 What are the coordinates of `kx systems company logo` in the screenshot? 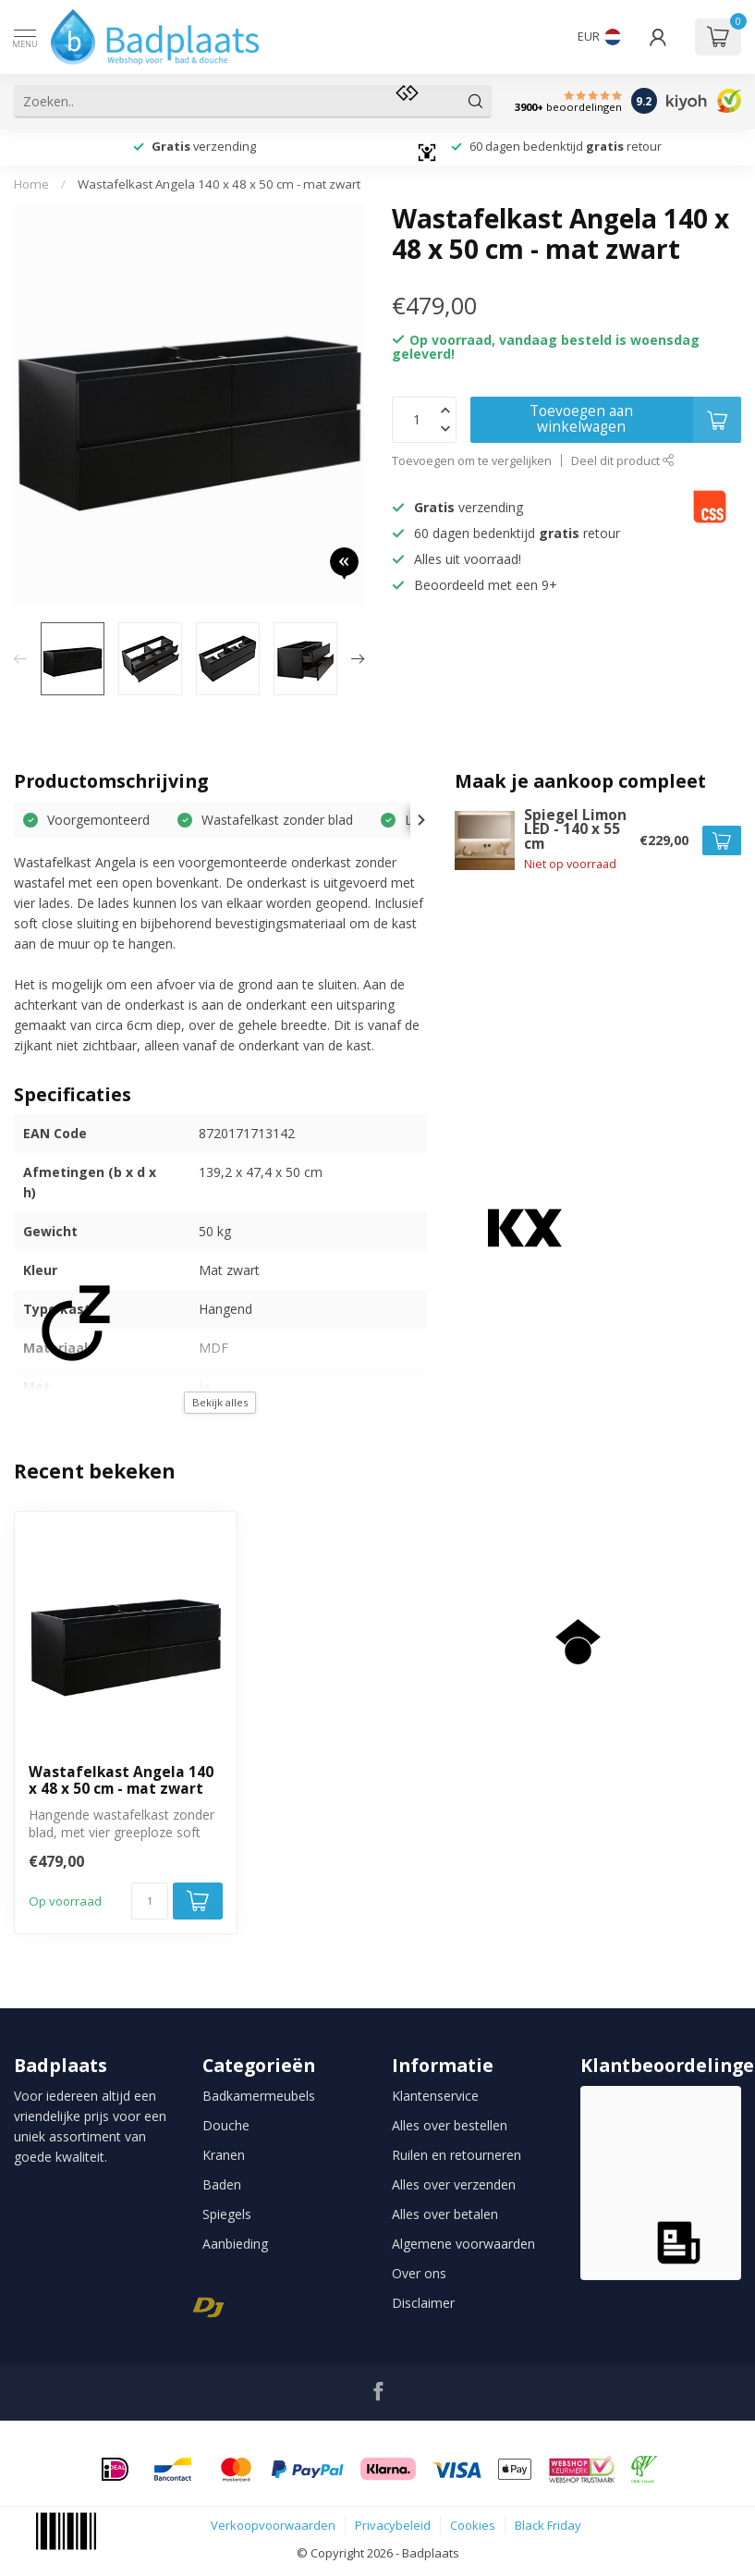 It's located at (525, 1228).